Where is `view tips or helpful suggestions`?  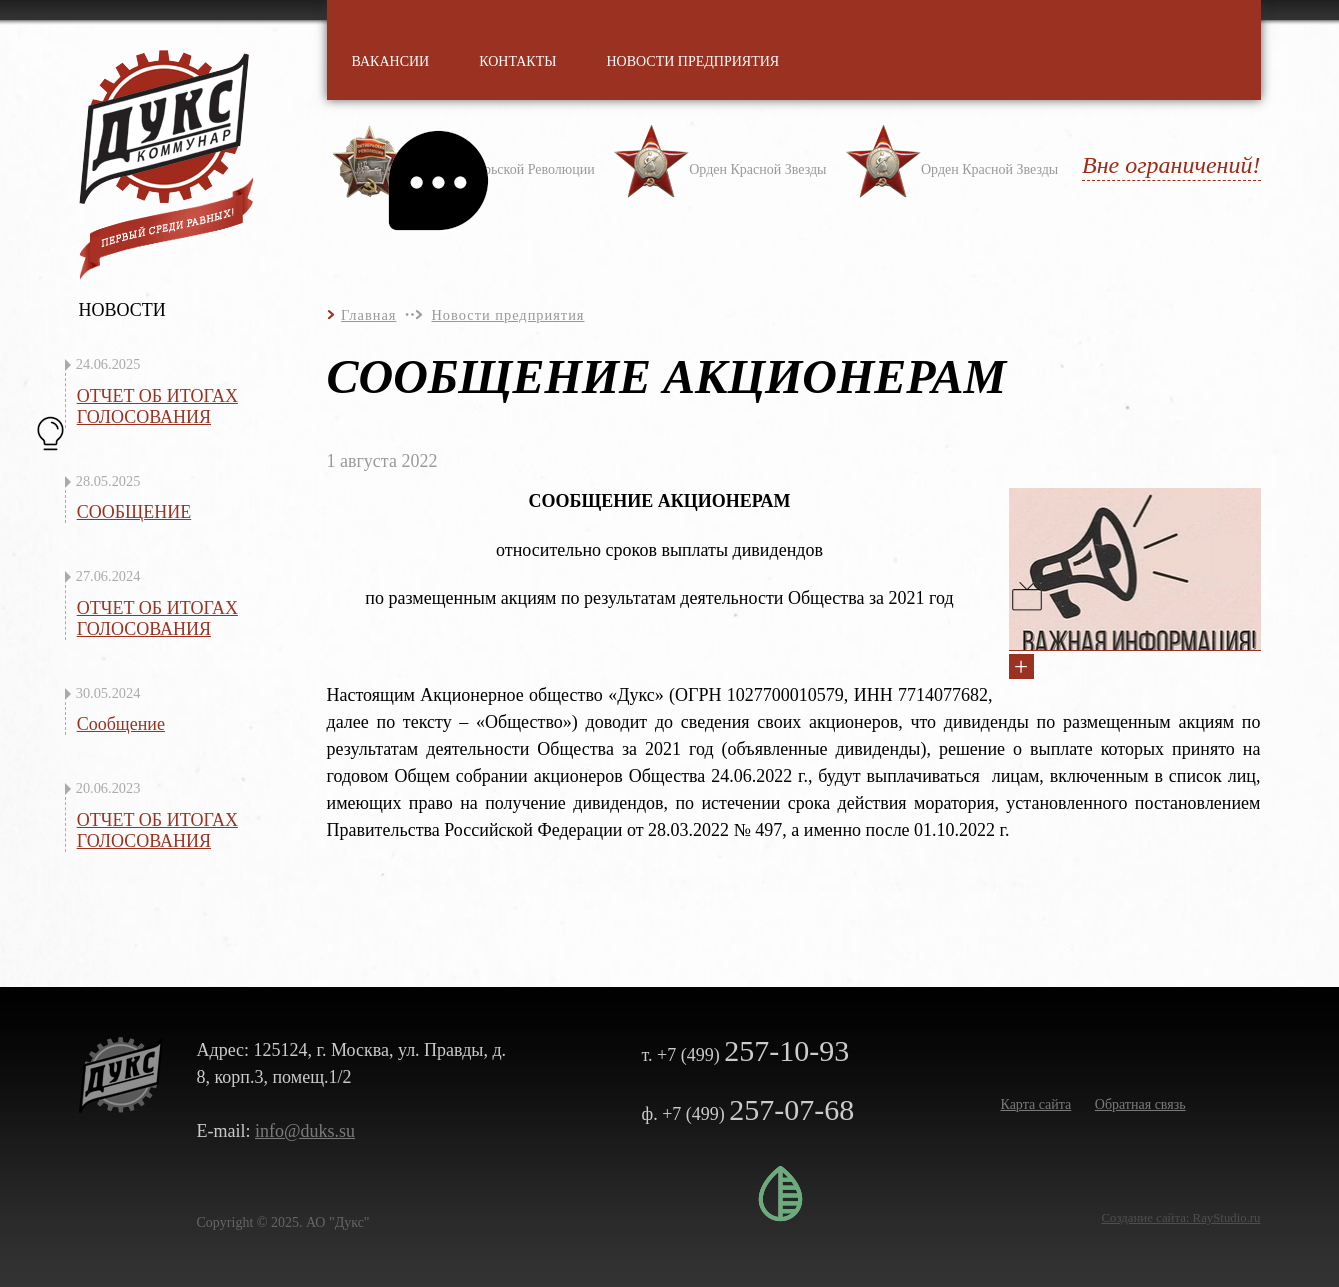 view tips or helpful suggestions is located at coordinates (50, 433).